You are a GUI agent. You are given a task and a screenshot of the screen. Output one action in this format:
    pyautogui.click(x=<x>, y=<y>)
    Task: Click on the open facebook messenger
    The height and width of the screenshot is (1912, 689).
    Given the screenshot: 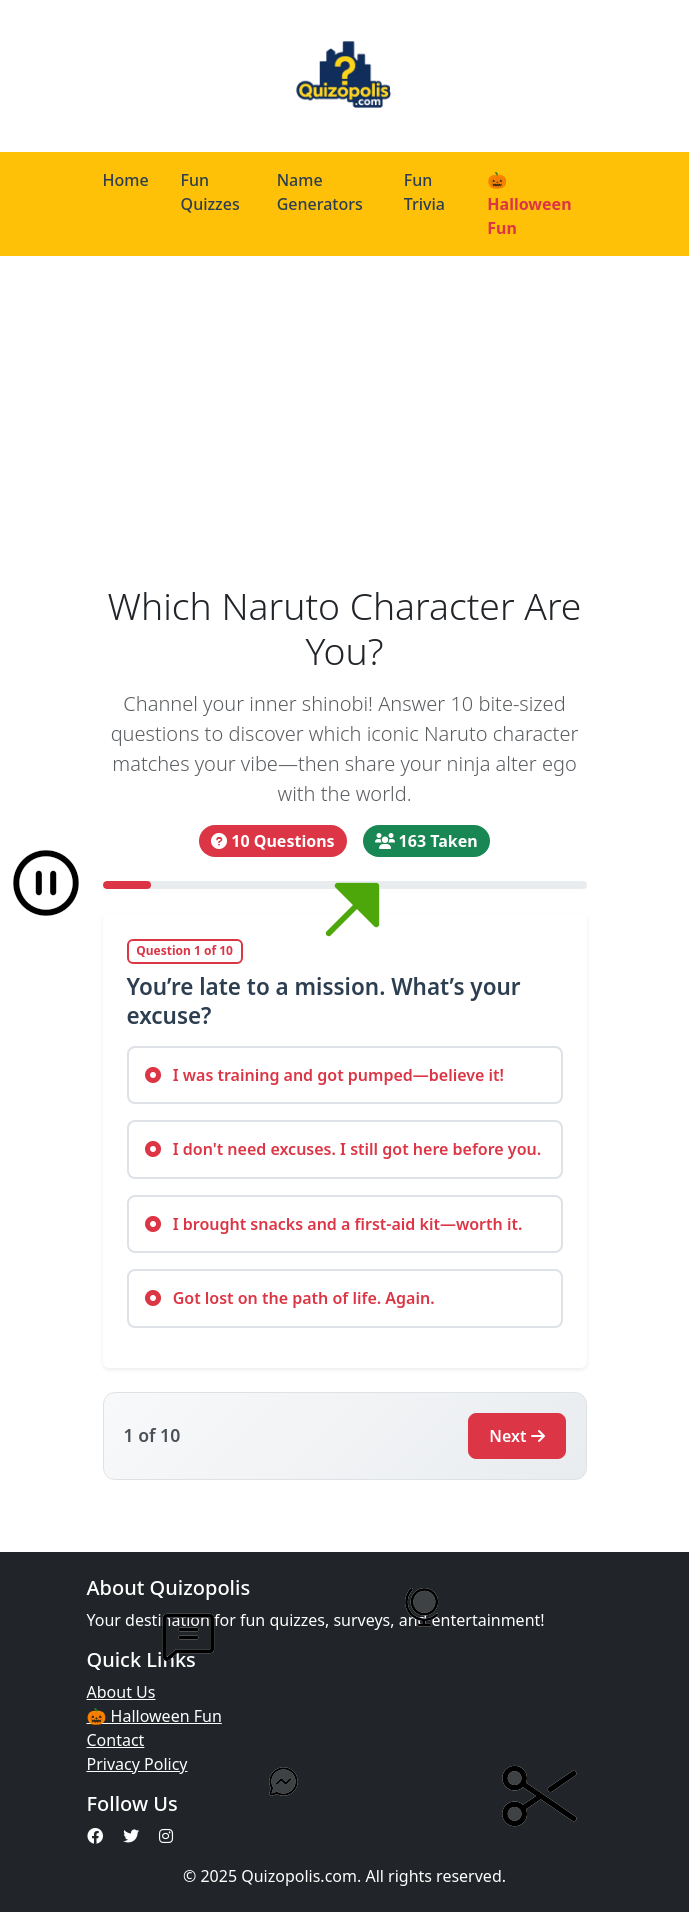 What is the action you would take?
    pyautogui.click(x=283, y=1781)
    